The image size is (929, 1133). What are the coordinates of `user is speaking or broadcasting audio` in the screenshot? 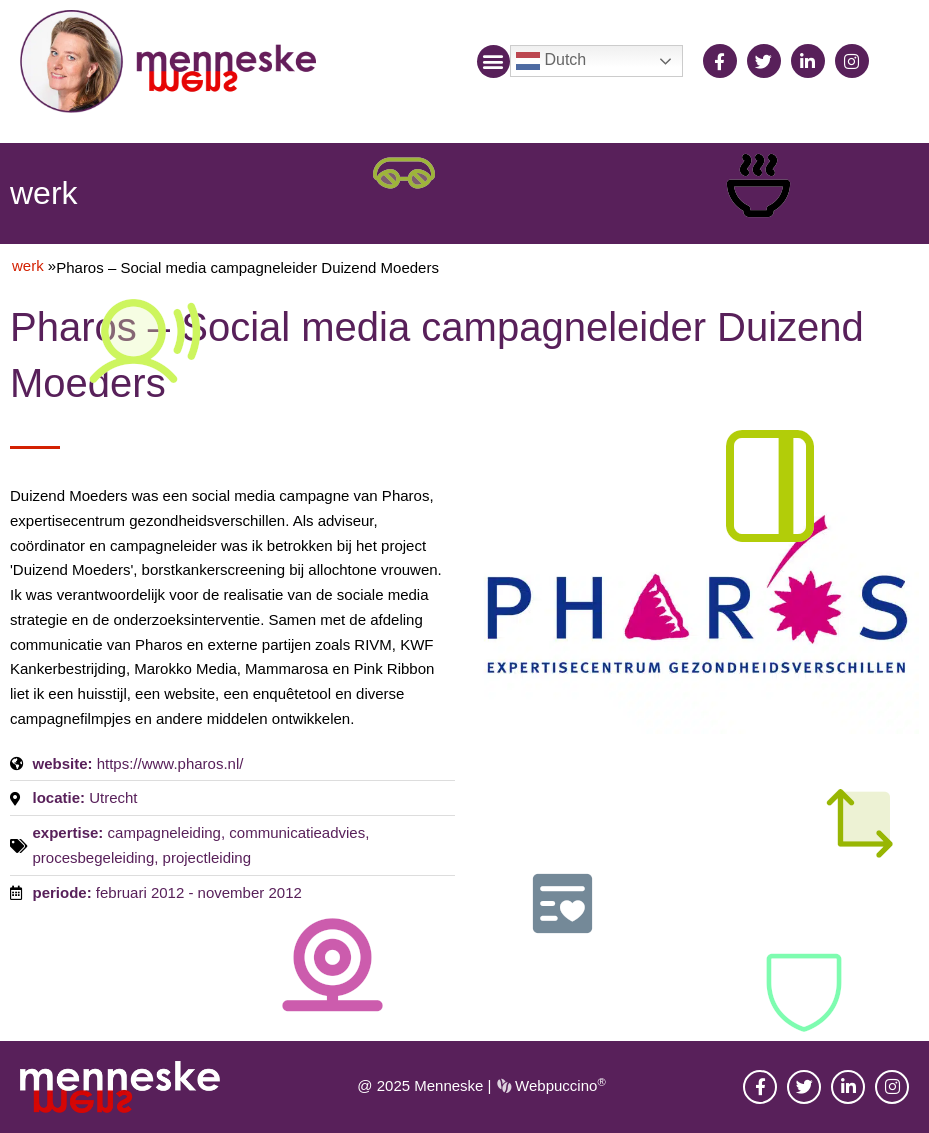 It's located at (143, 341).